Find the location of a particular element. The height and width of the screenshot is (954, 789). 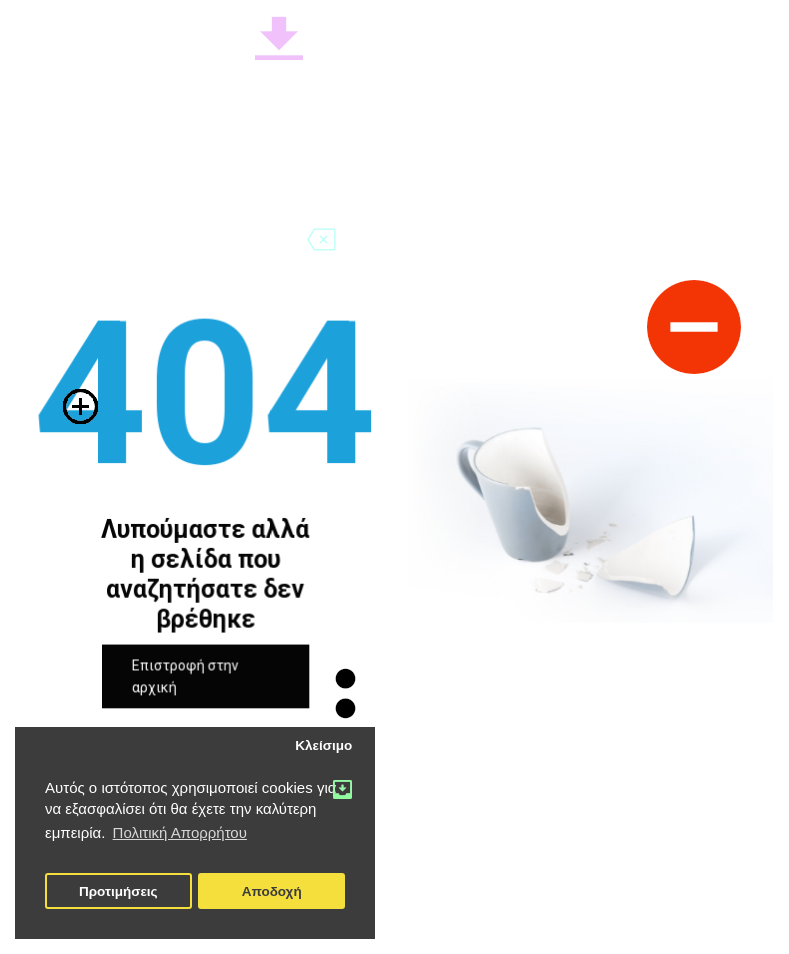

download to inbox is located at coordinates (342, 789).